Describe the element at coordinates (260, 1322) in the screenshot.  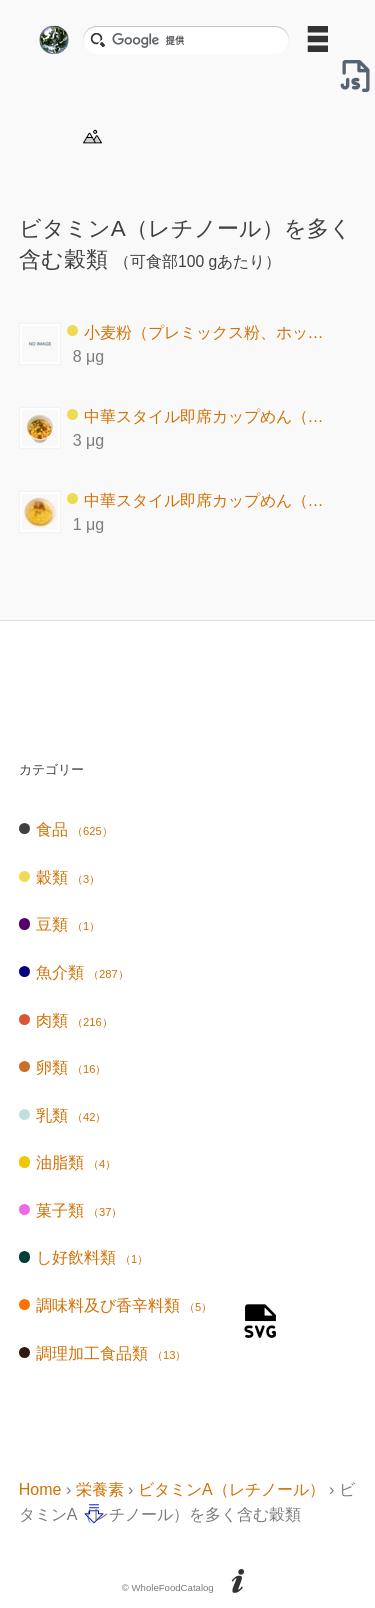
I see `an SVG file type indicator` at that location.